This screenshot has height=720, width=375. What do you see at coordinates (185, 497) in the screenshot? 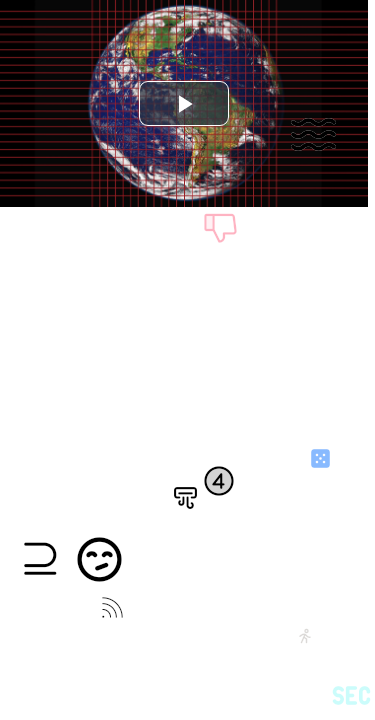
I see `adjust air conditioning or ventilation settings` at bounding box center [185, 497].